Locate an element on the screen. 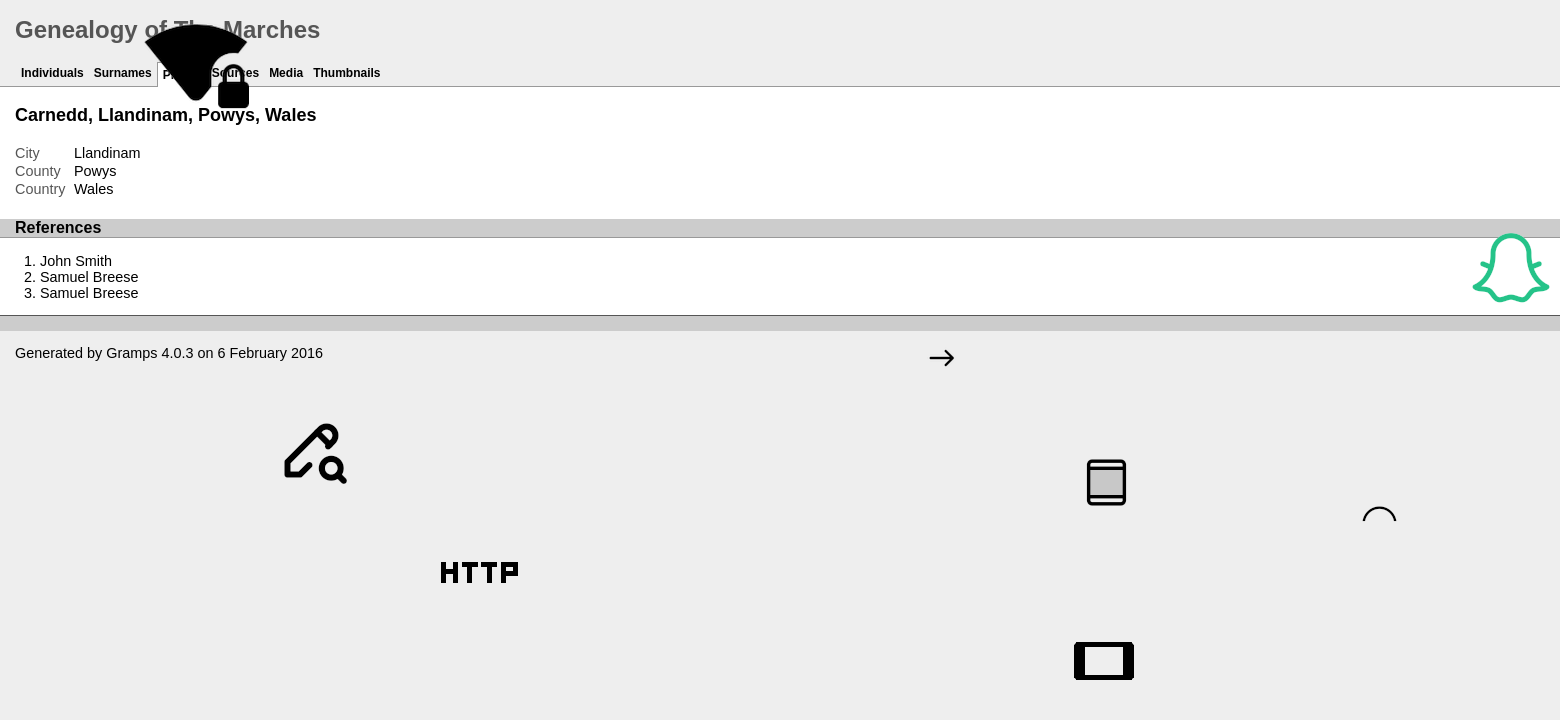  navigate to the next item or screen is located at coordinates (942, 358).